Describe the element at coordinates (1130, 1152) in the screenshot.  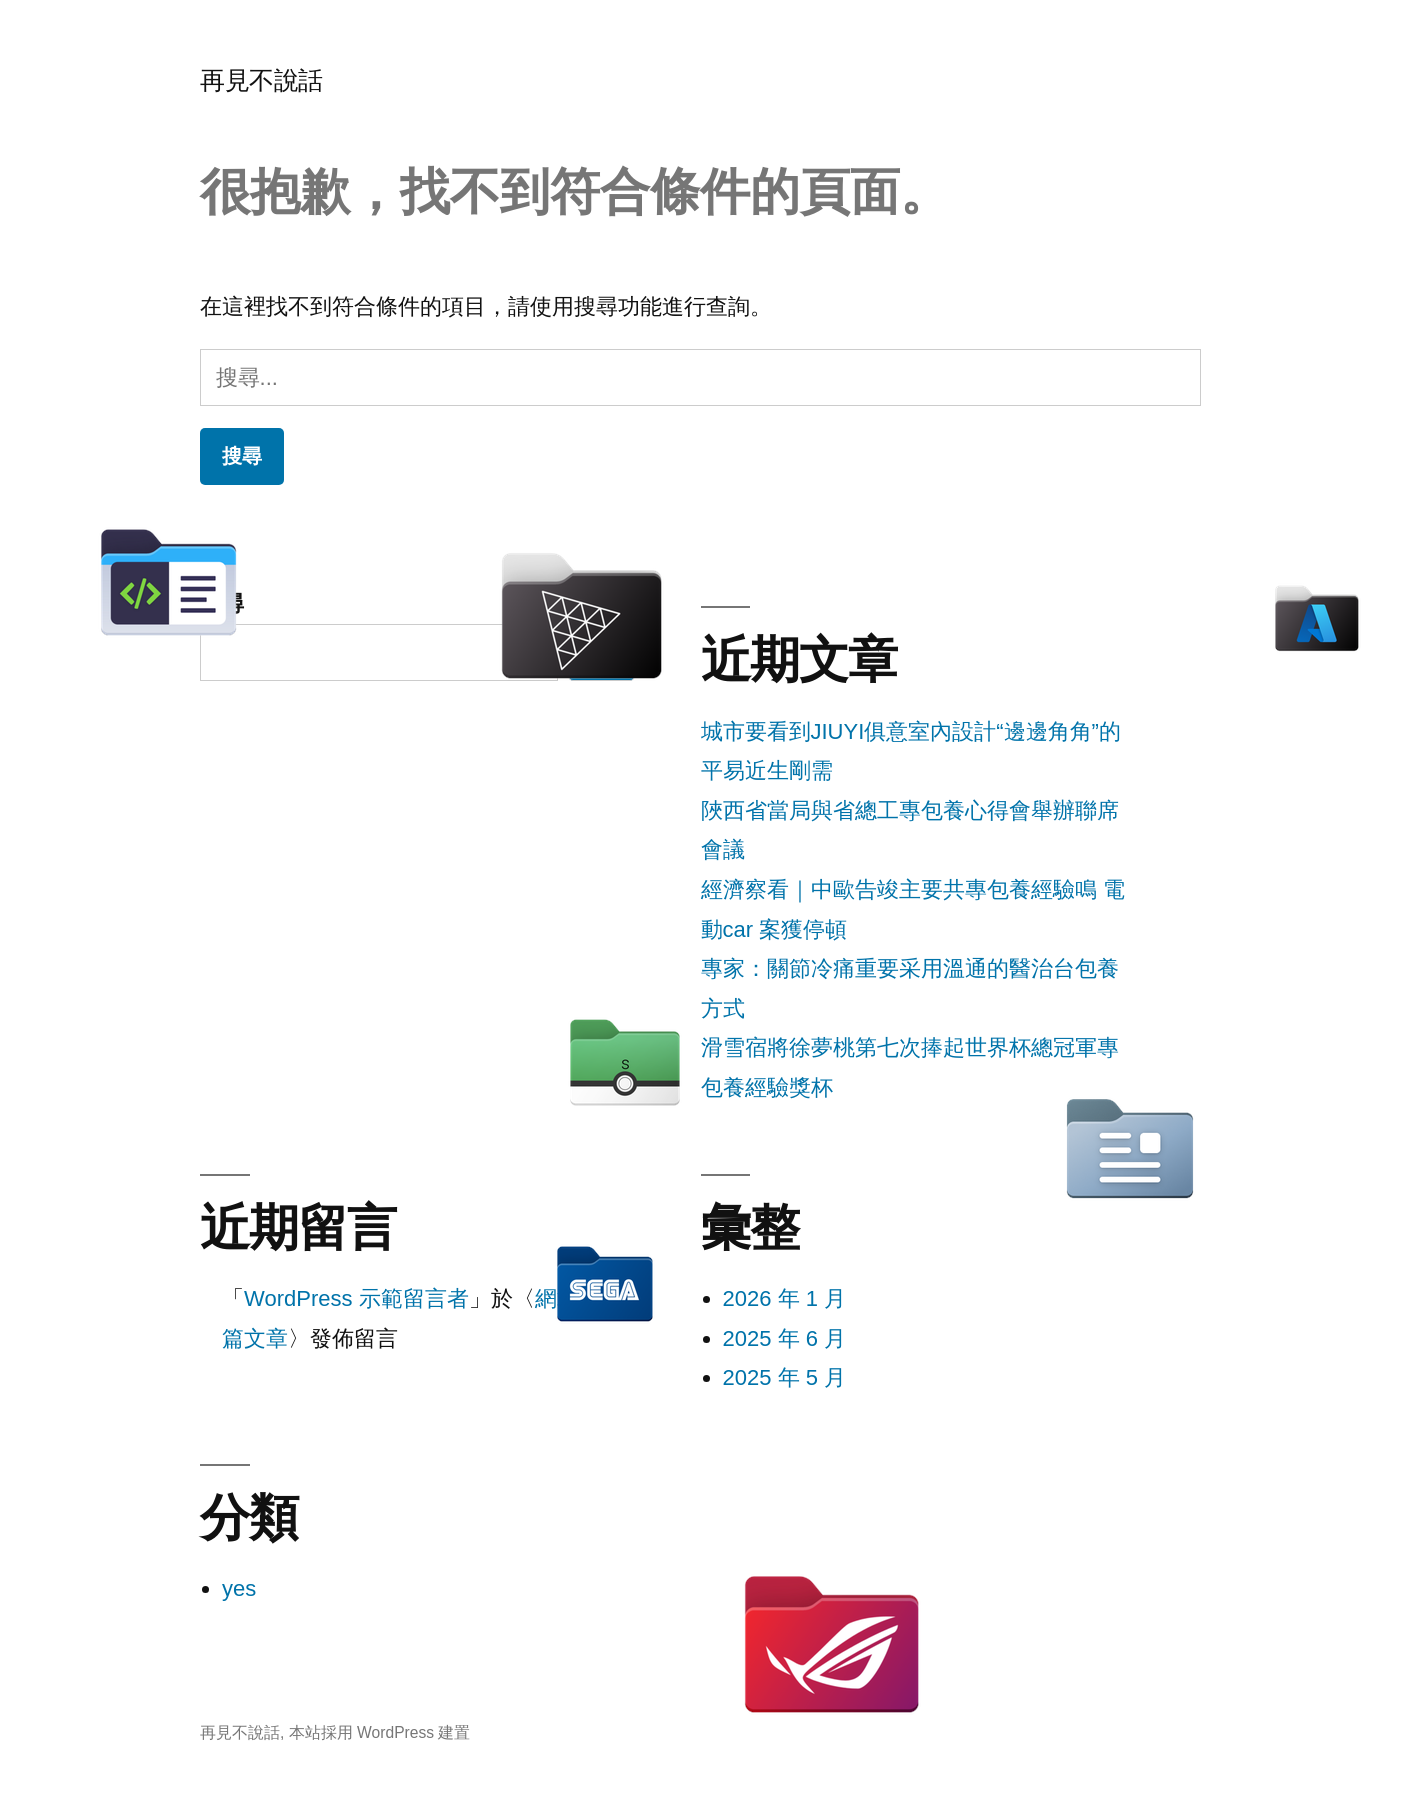
I see `open your documents folder` at that location.